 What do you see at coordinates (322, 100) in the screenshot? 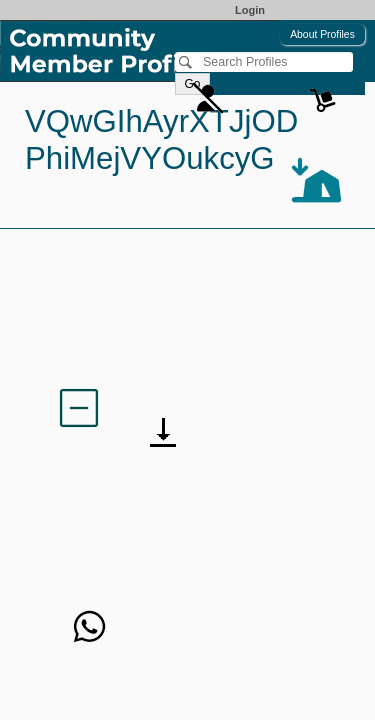
I see `shipping or delivery in progress` at bounding box center [322, 100].